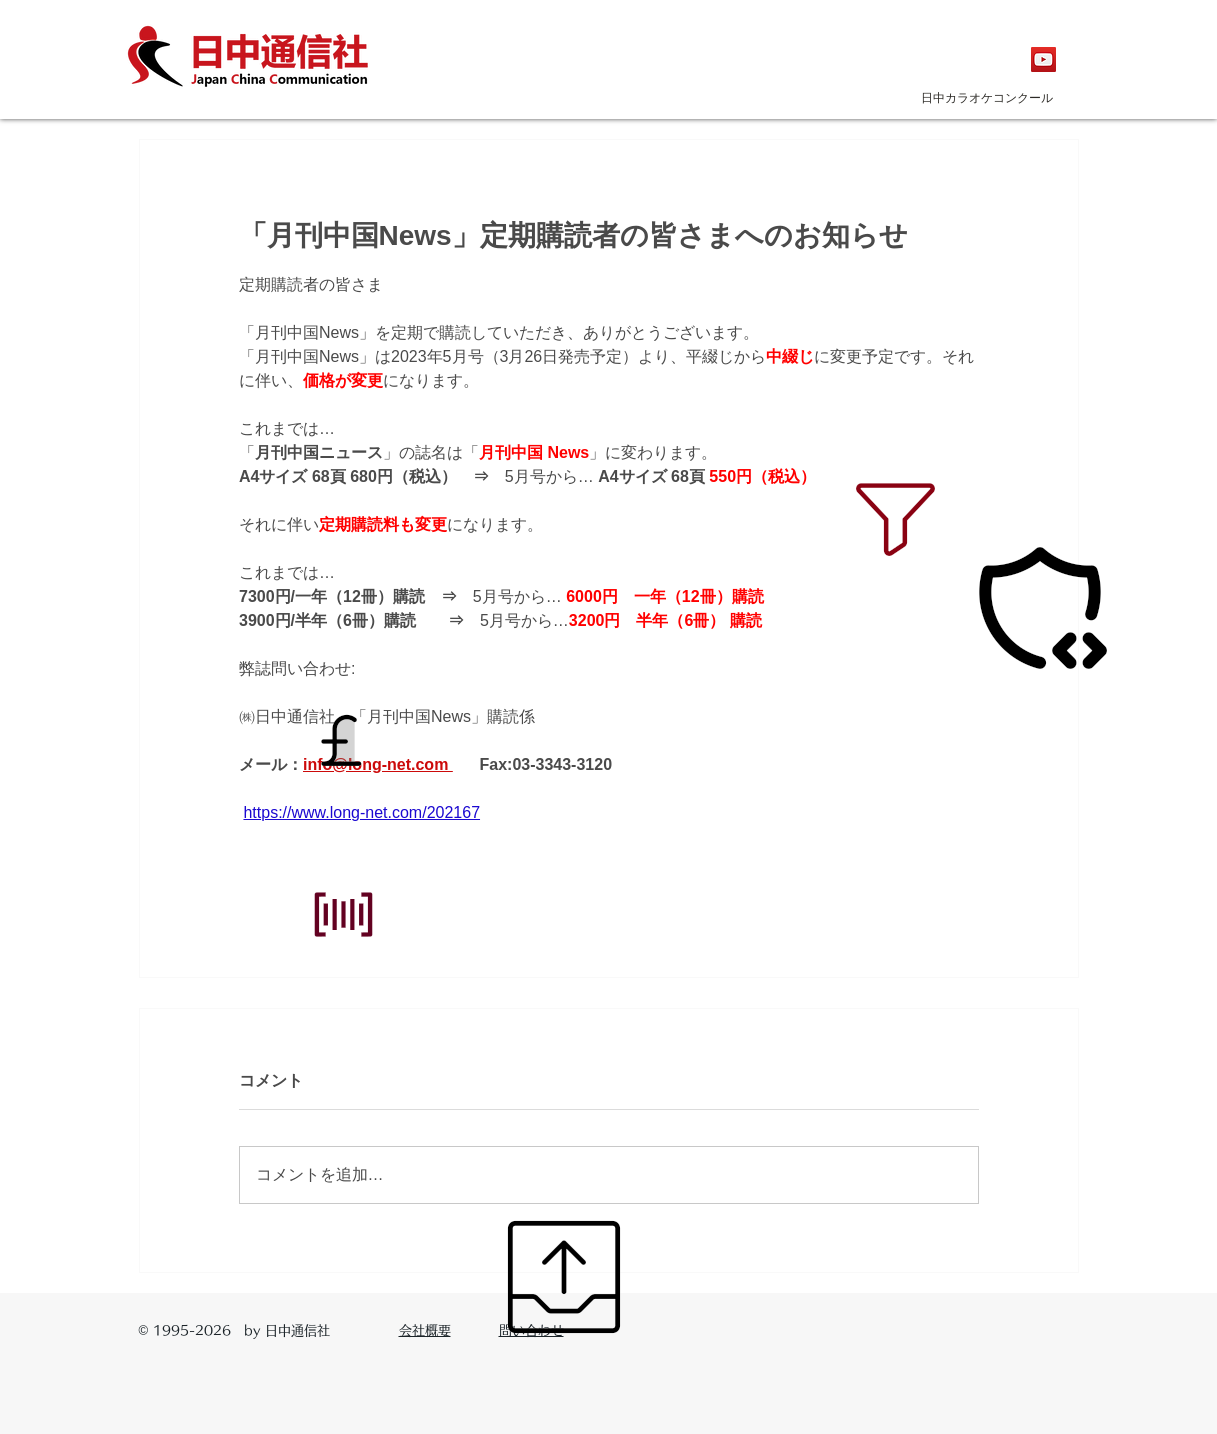 This screenshot has width=1217, height=1434. I want to click on scan a barcode, so click(343, 914).